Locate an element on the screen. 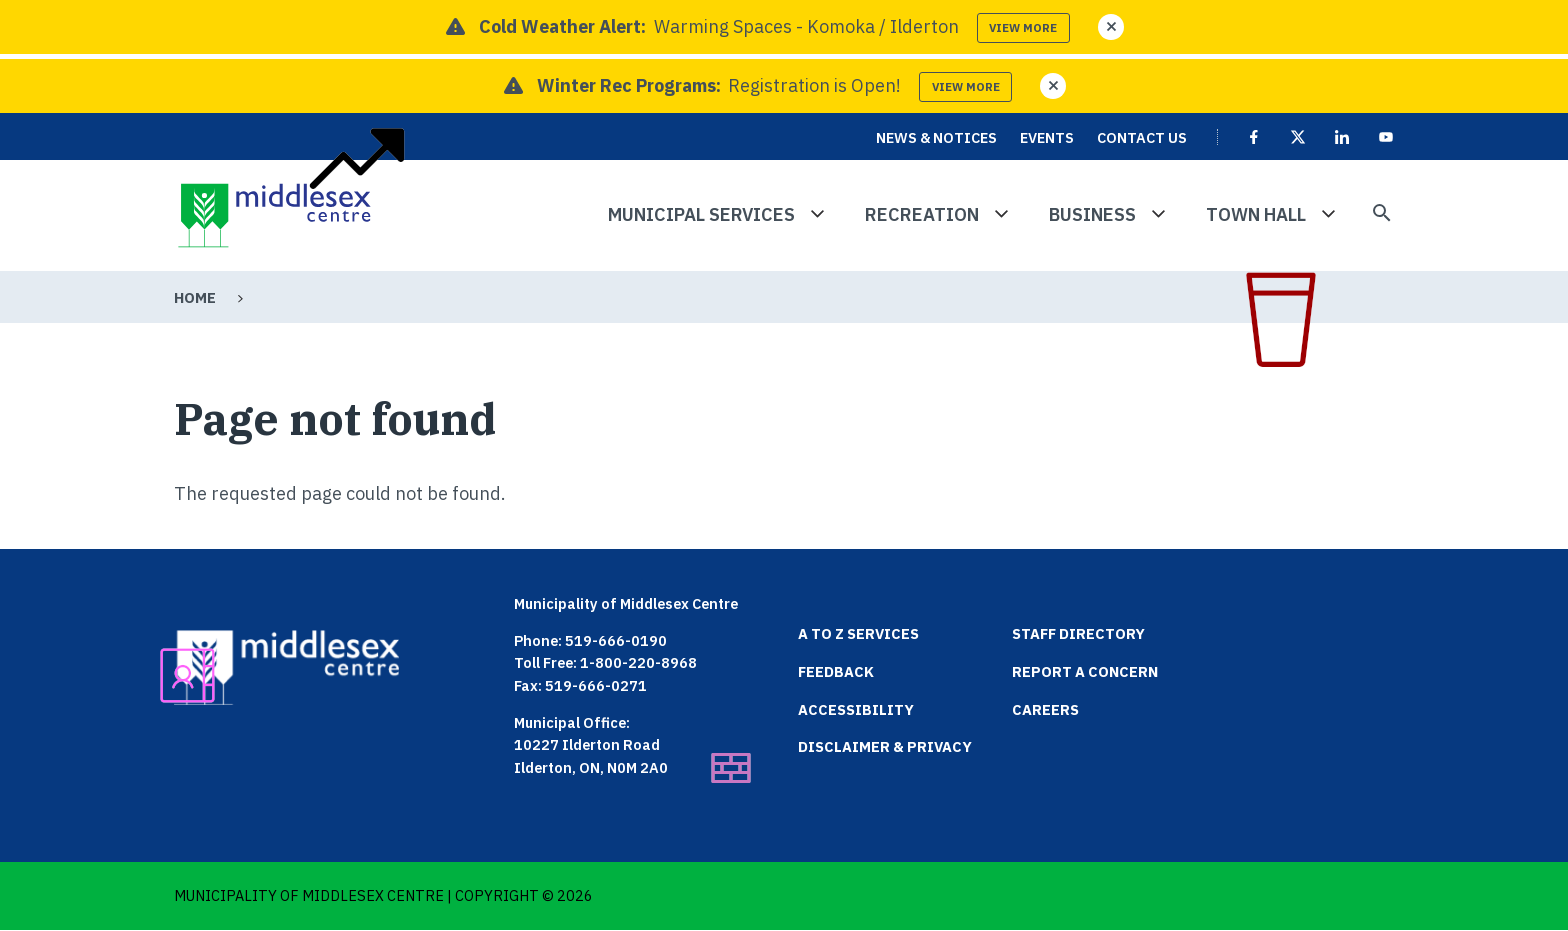 The image size is (1568, 931). access firewall or security settings is located at coordinates (731, 768).